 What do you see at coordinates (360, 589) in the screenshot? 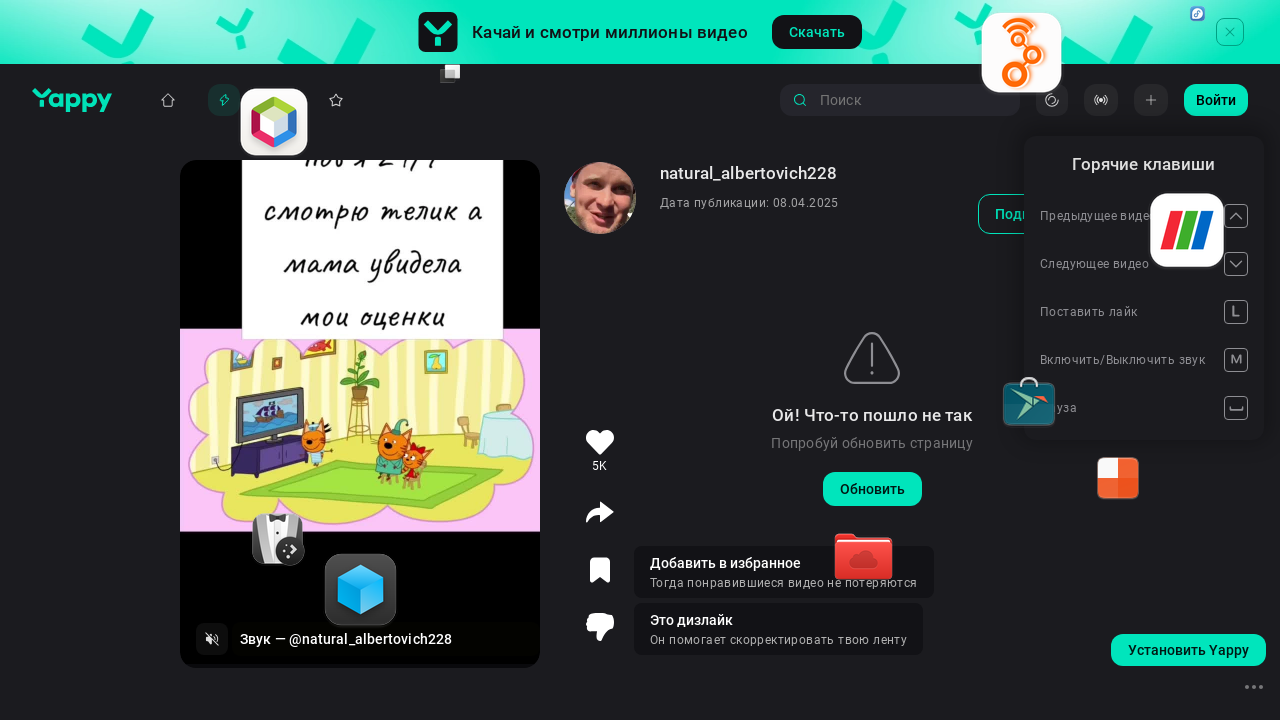
I see `open awf application` at bounding box center [360, 589].